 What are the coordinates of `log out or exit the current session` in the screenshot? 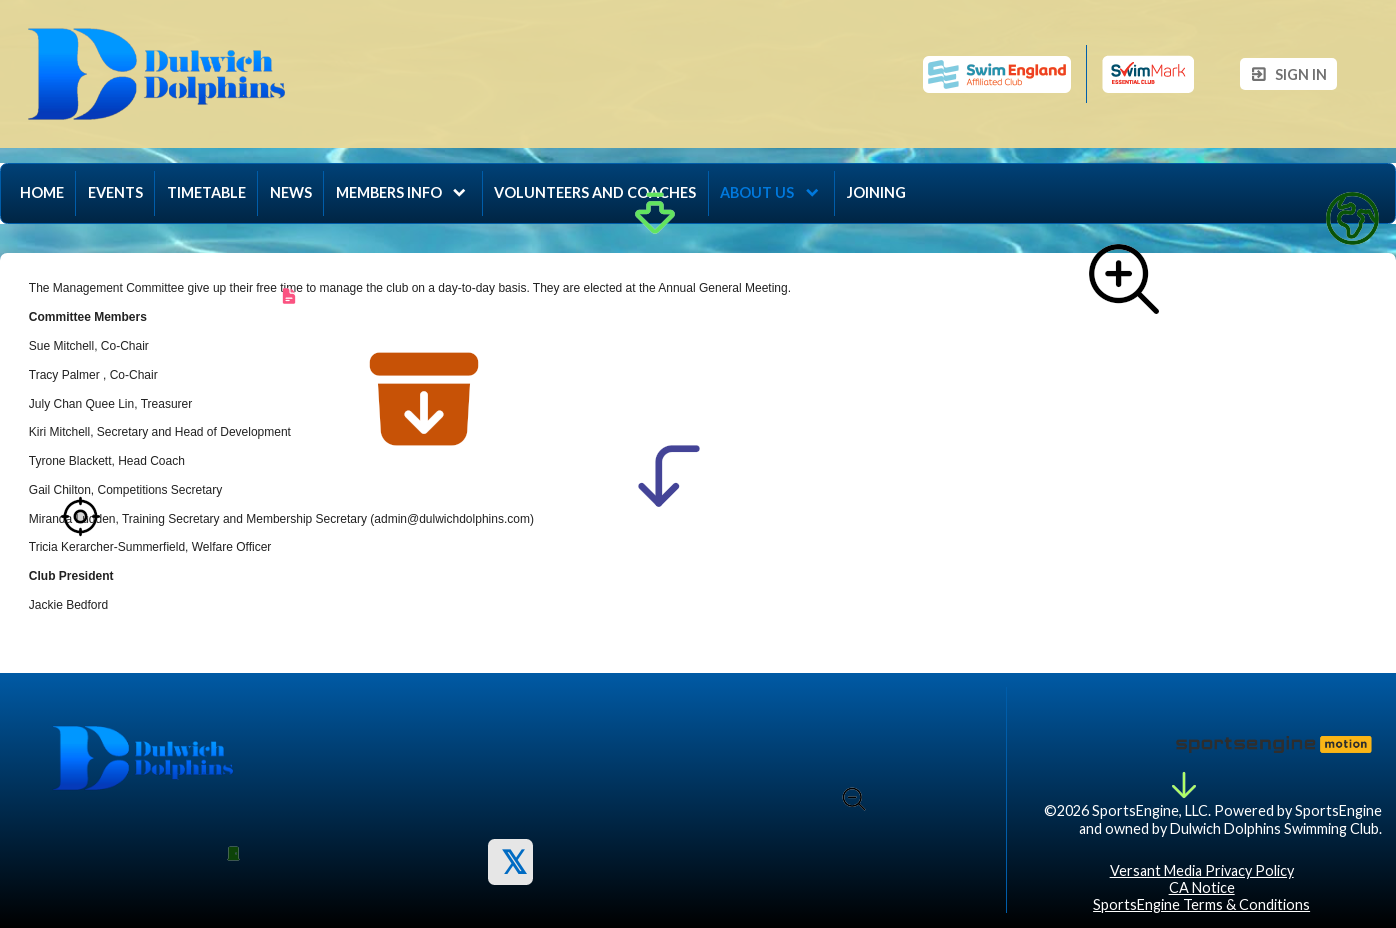 It's located at (233, 853).